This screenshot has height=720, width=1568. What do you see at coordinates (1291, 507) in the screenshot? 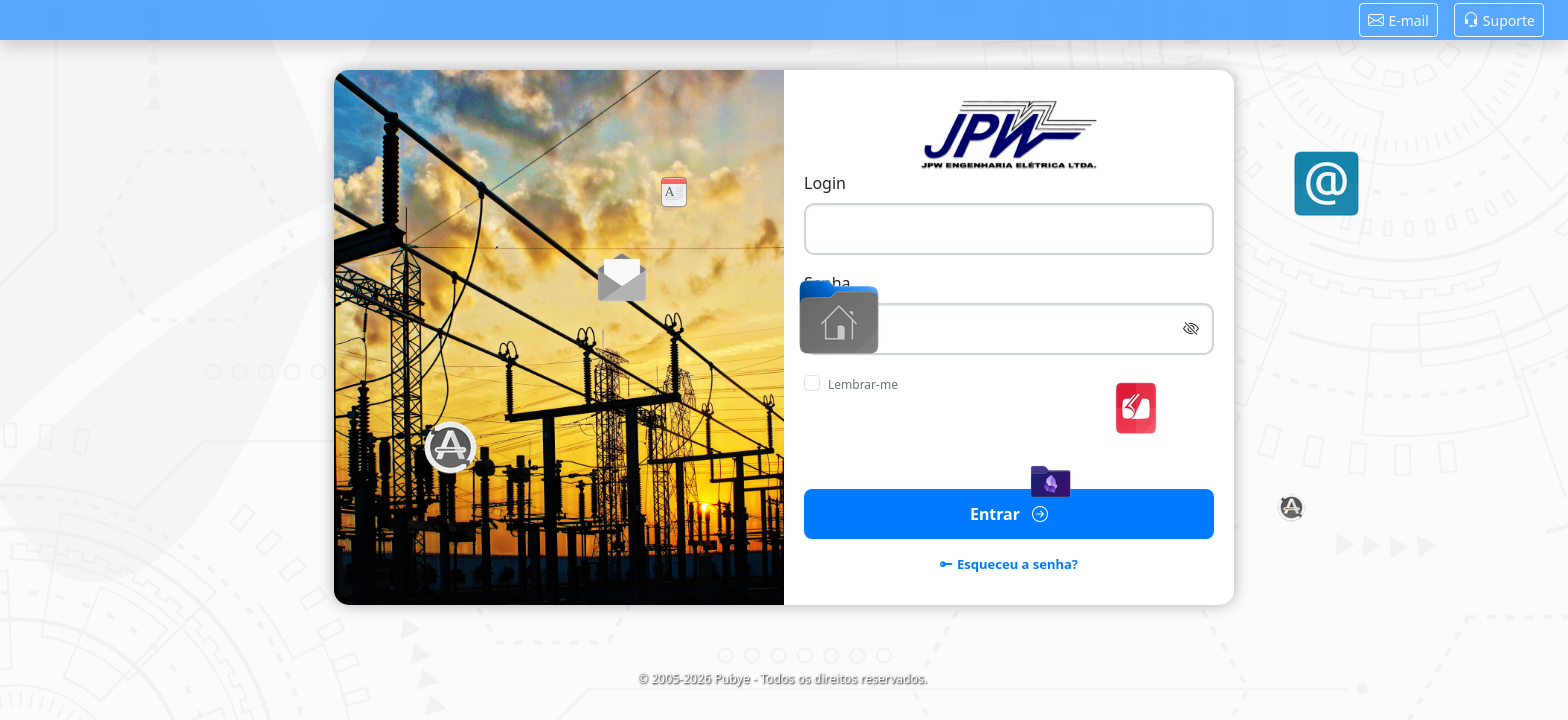
I see `open the software updater application` at bounding box center [1291, 507].